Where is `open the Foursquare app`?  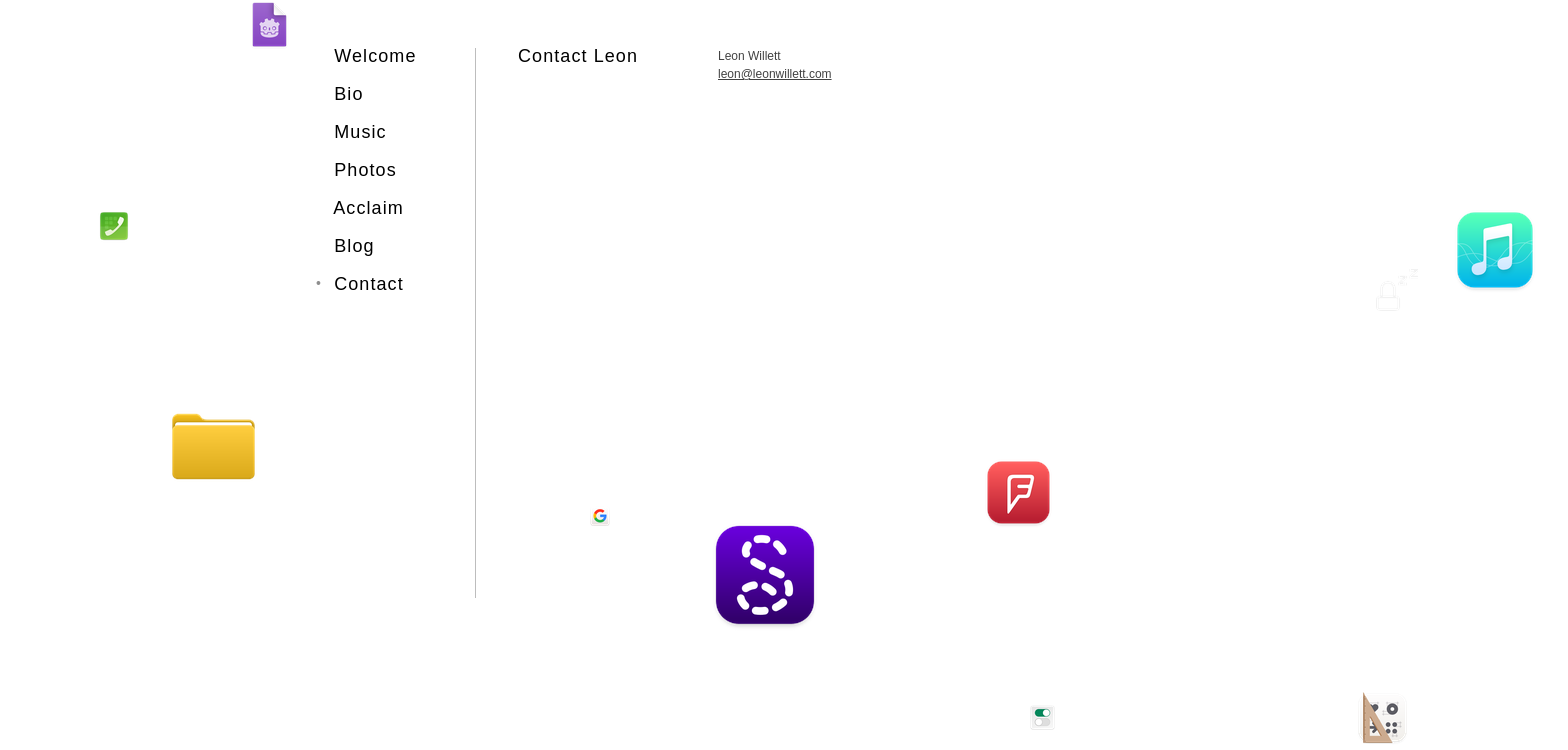 open the Foursquare app is located at coordinates (1018, 492).